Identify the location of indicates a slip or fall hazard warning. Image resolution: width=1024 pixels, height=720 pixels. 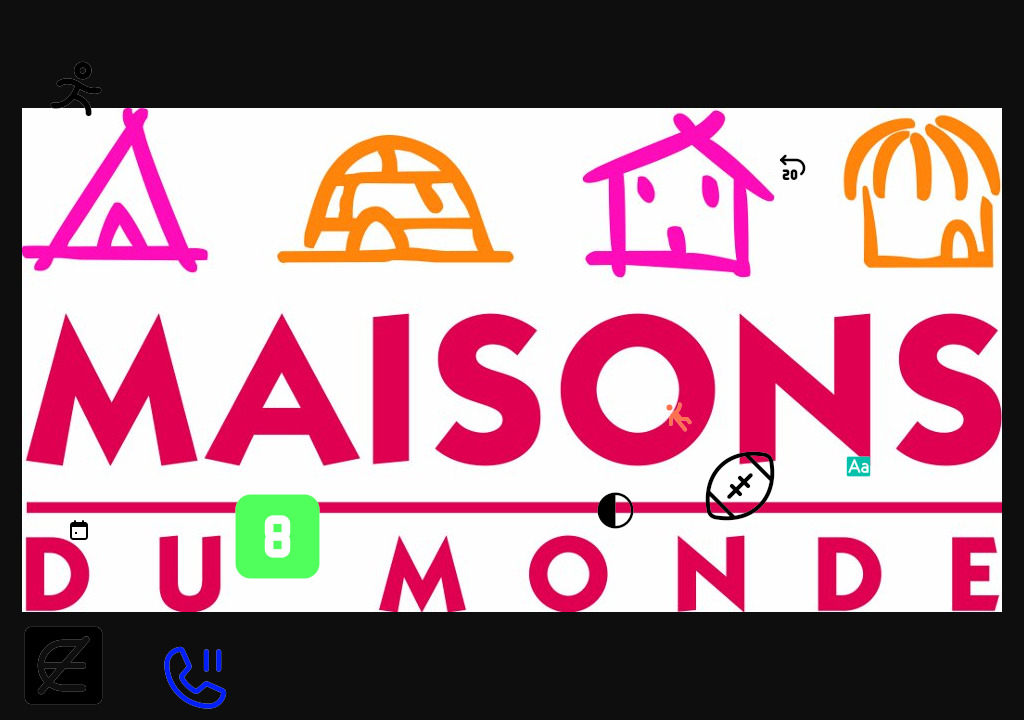
(678, 417).